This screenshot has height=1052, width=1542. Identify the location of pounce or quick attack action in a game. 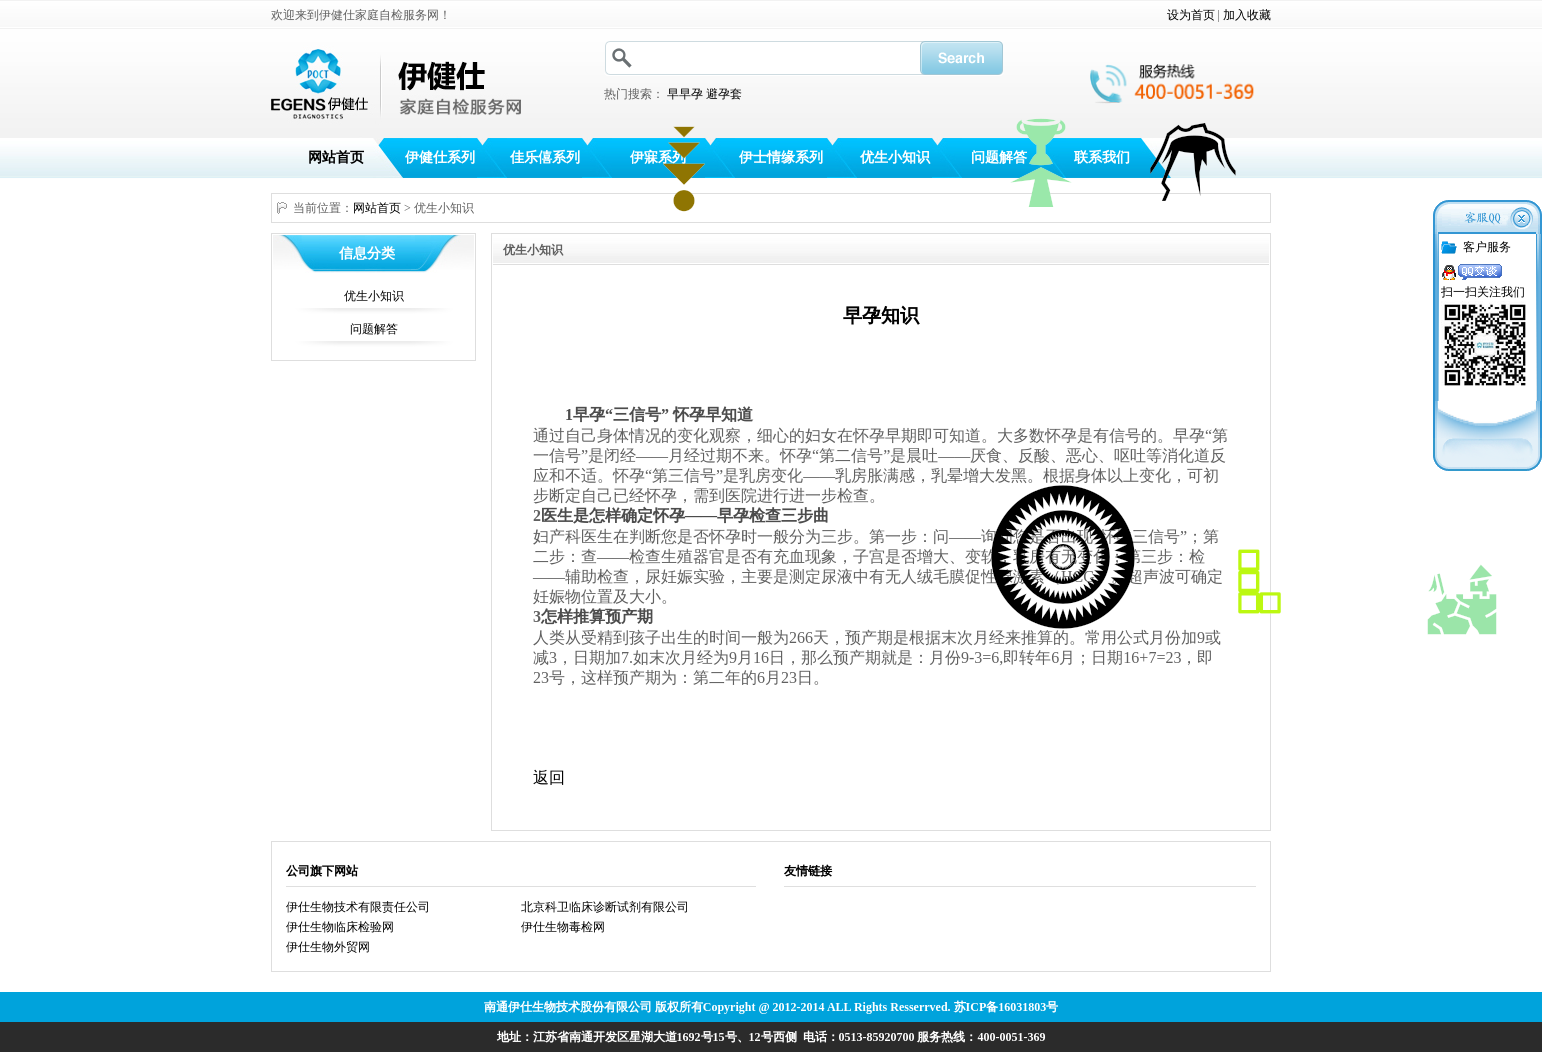
(684, 169).